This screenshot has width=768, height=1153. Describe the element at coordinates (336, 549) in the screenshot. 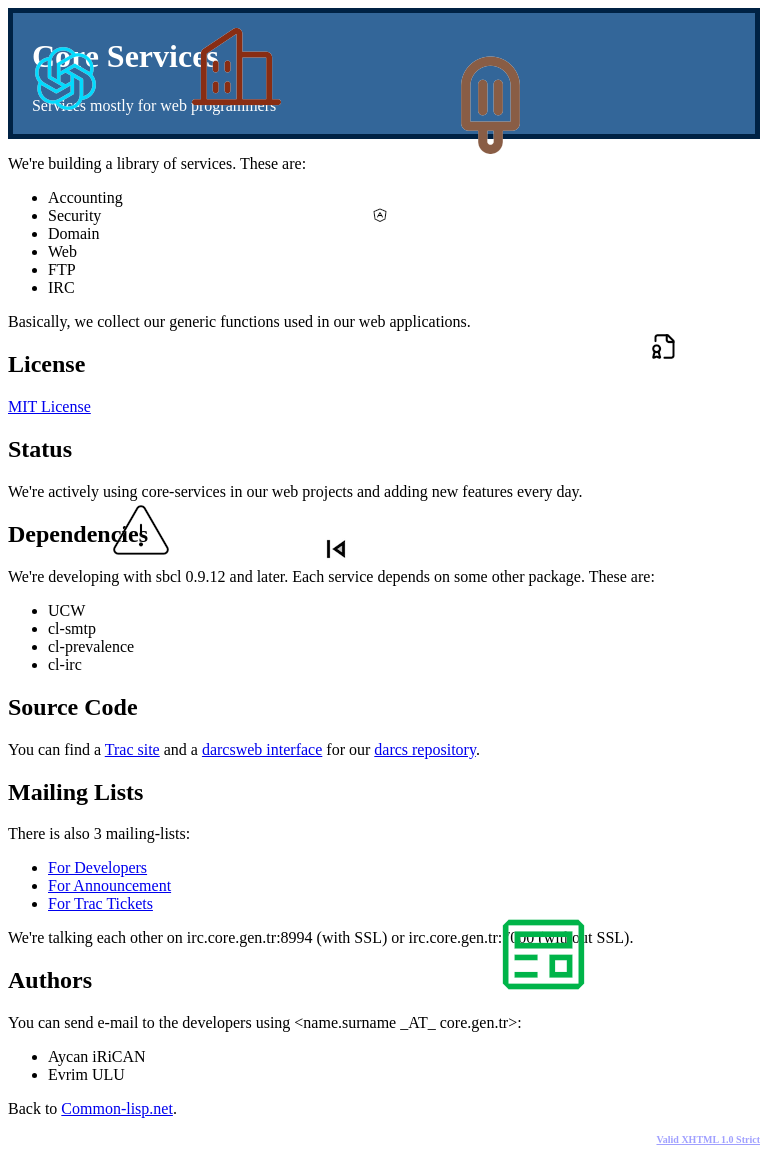

I see `skip to the previous track` at that location.